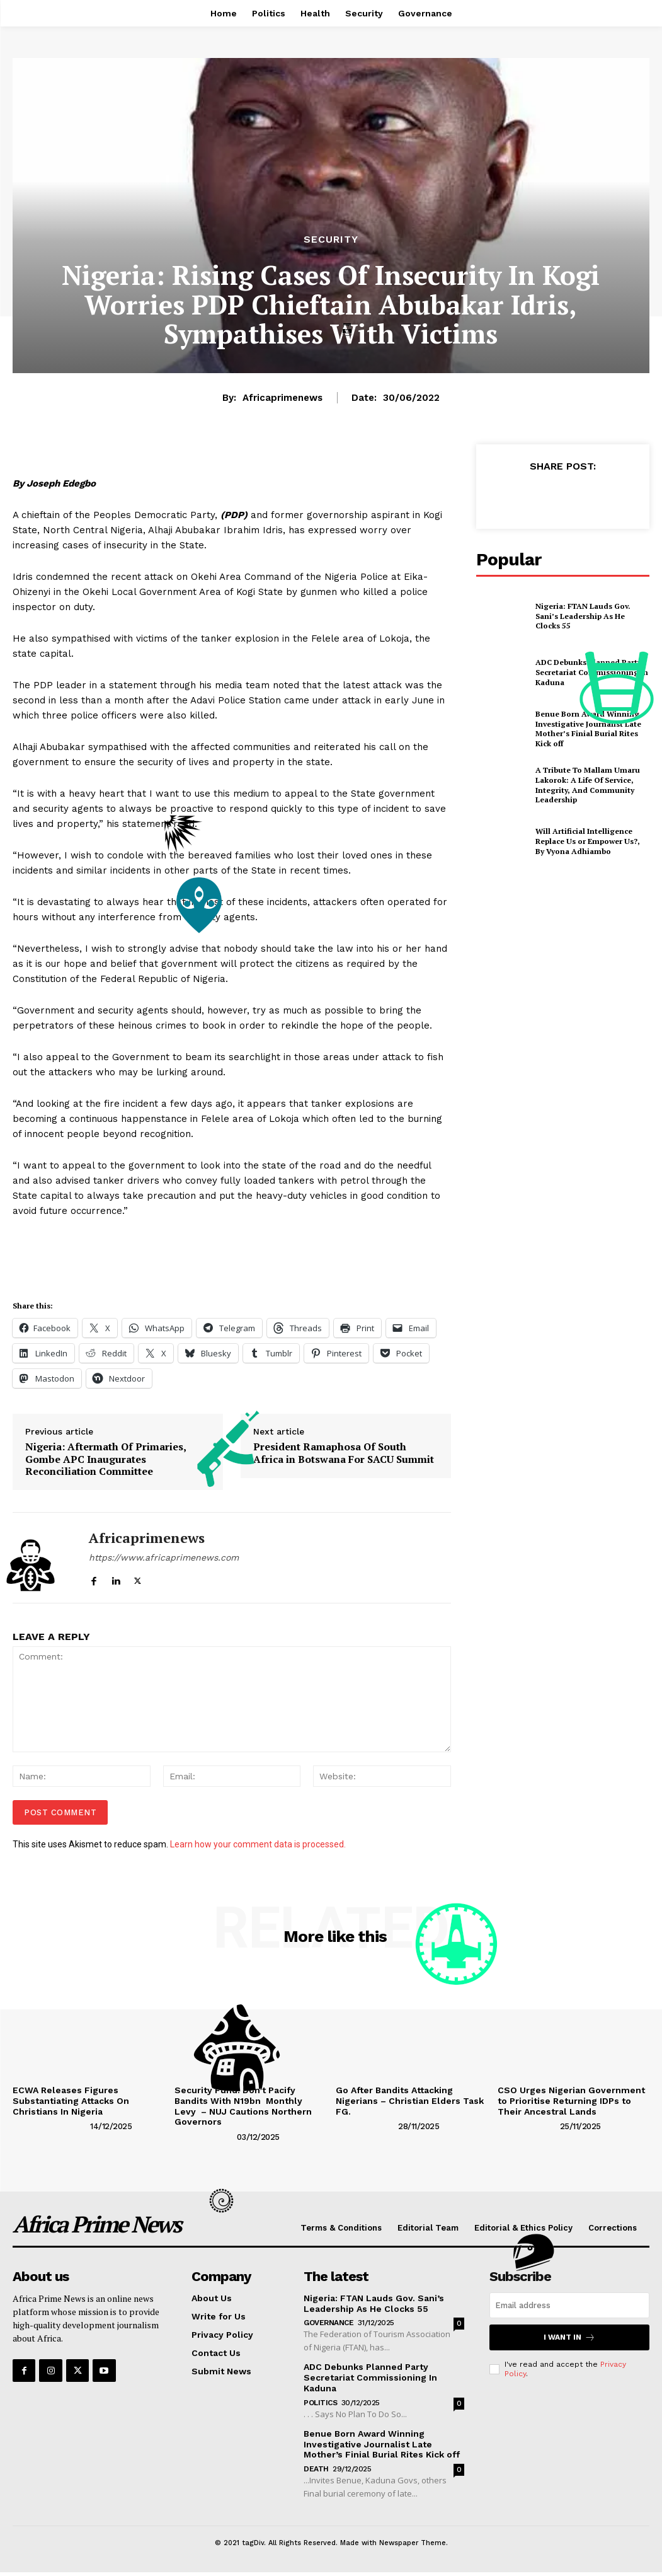  I want to click on indicates a loading or processing state, so click(221, 2200).